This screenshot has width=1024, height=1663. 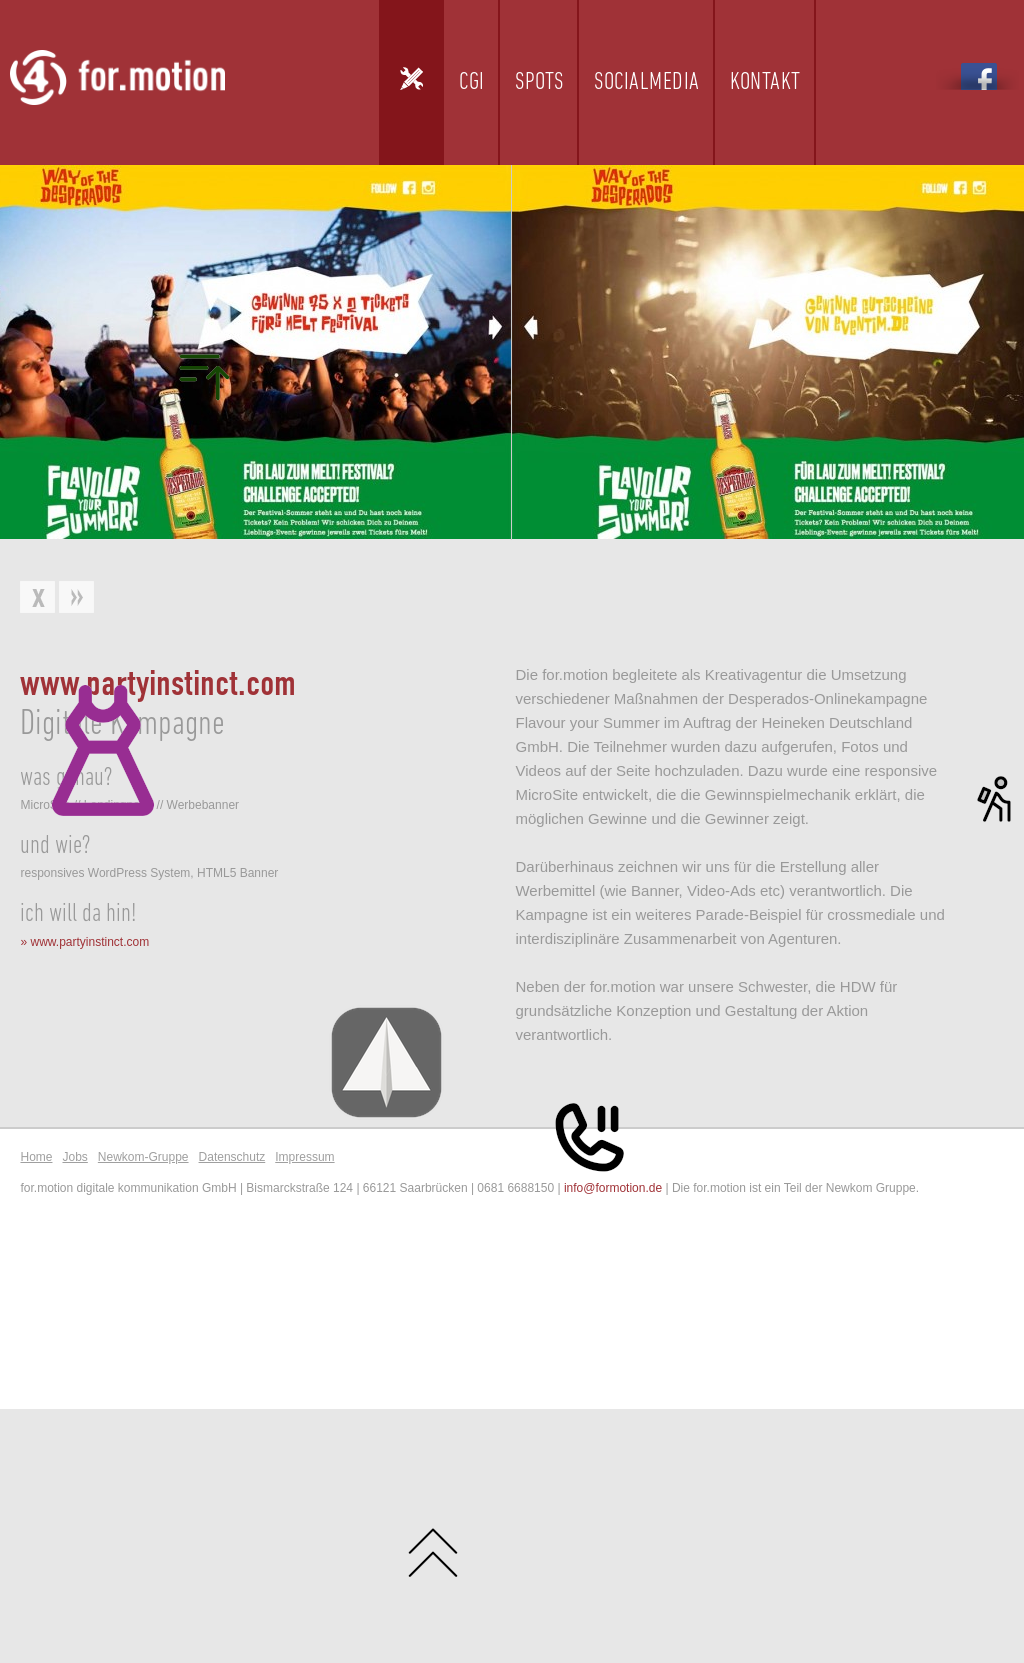 What do you see at coordinates (103, 756) in the screenshot?
I see `browse women's clothing or dresses` at bounding box center [103, 756].